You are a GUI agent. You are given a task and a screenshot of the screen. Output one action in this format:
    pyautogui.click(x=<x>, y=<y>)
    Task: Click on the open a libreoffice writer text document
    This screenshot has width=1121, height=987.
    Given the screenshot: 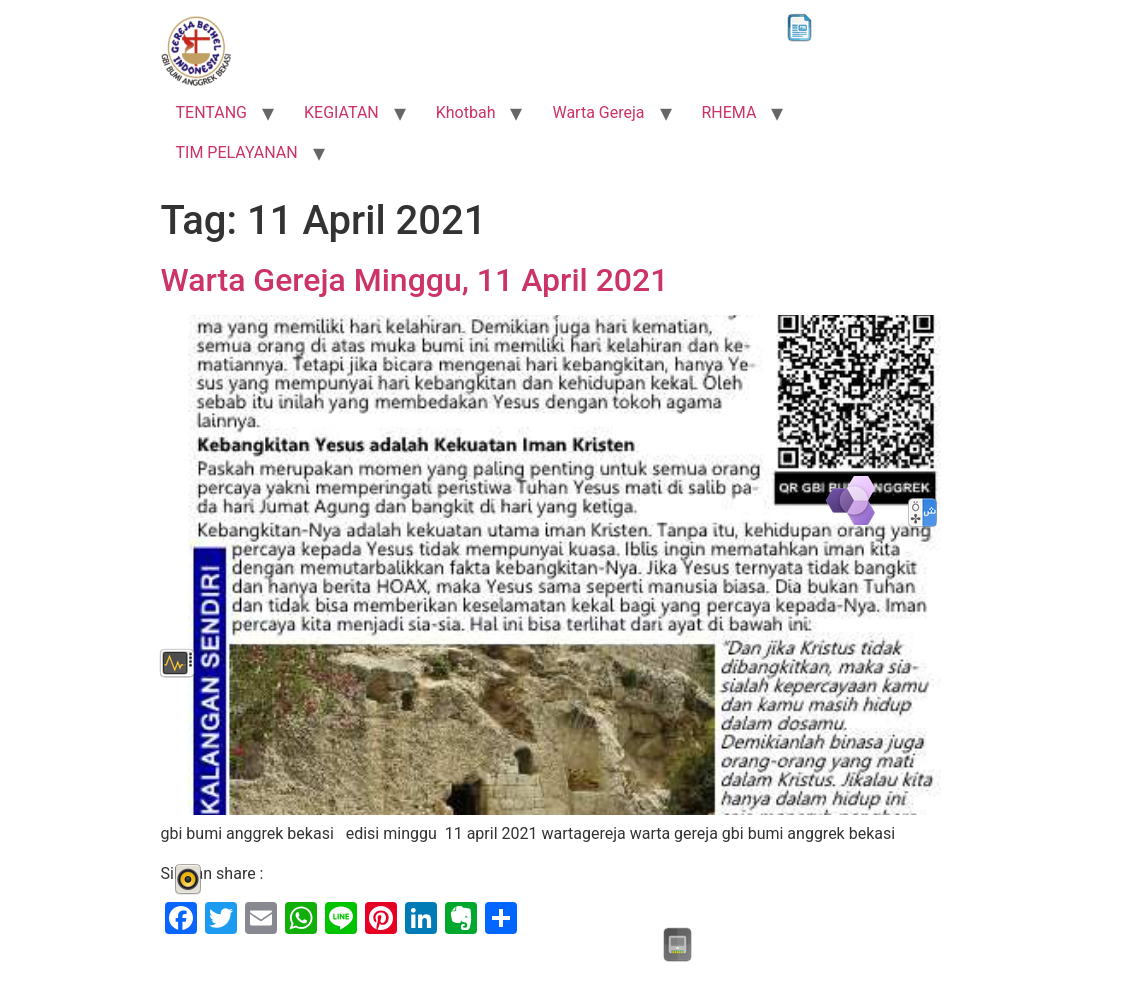 What is the action you would take?
    pyautogui.click(x=799, y=27)
    